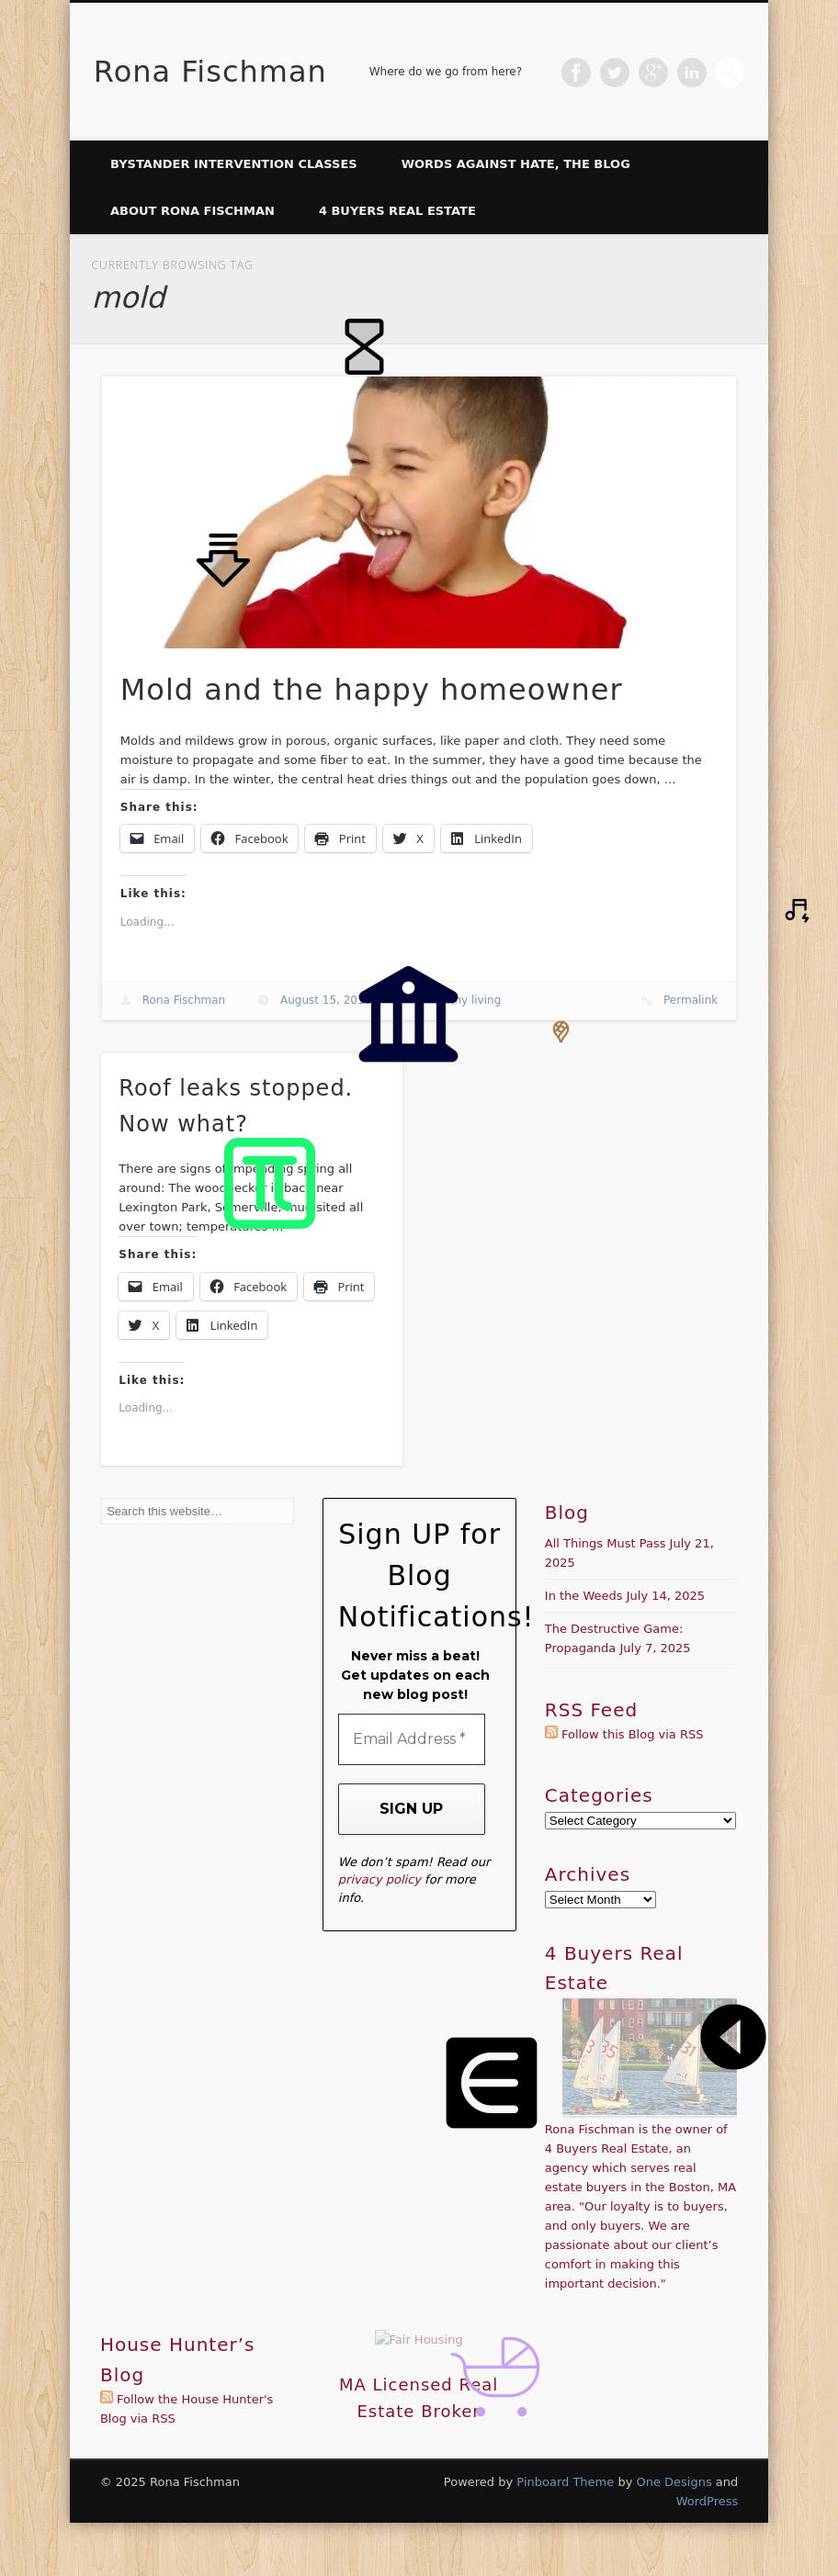 The image size is (838, 2576). I want to click on access mathematical constants or formulas, so click(269, 1183).